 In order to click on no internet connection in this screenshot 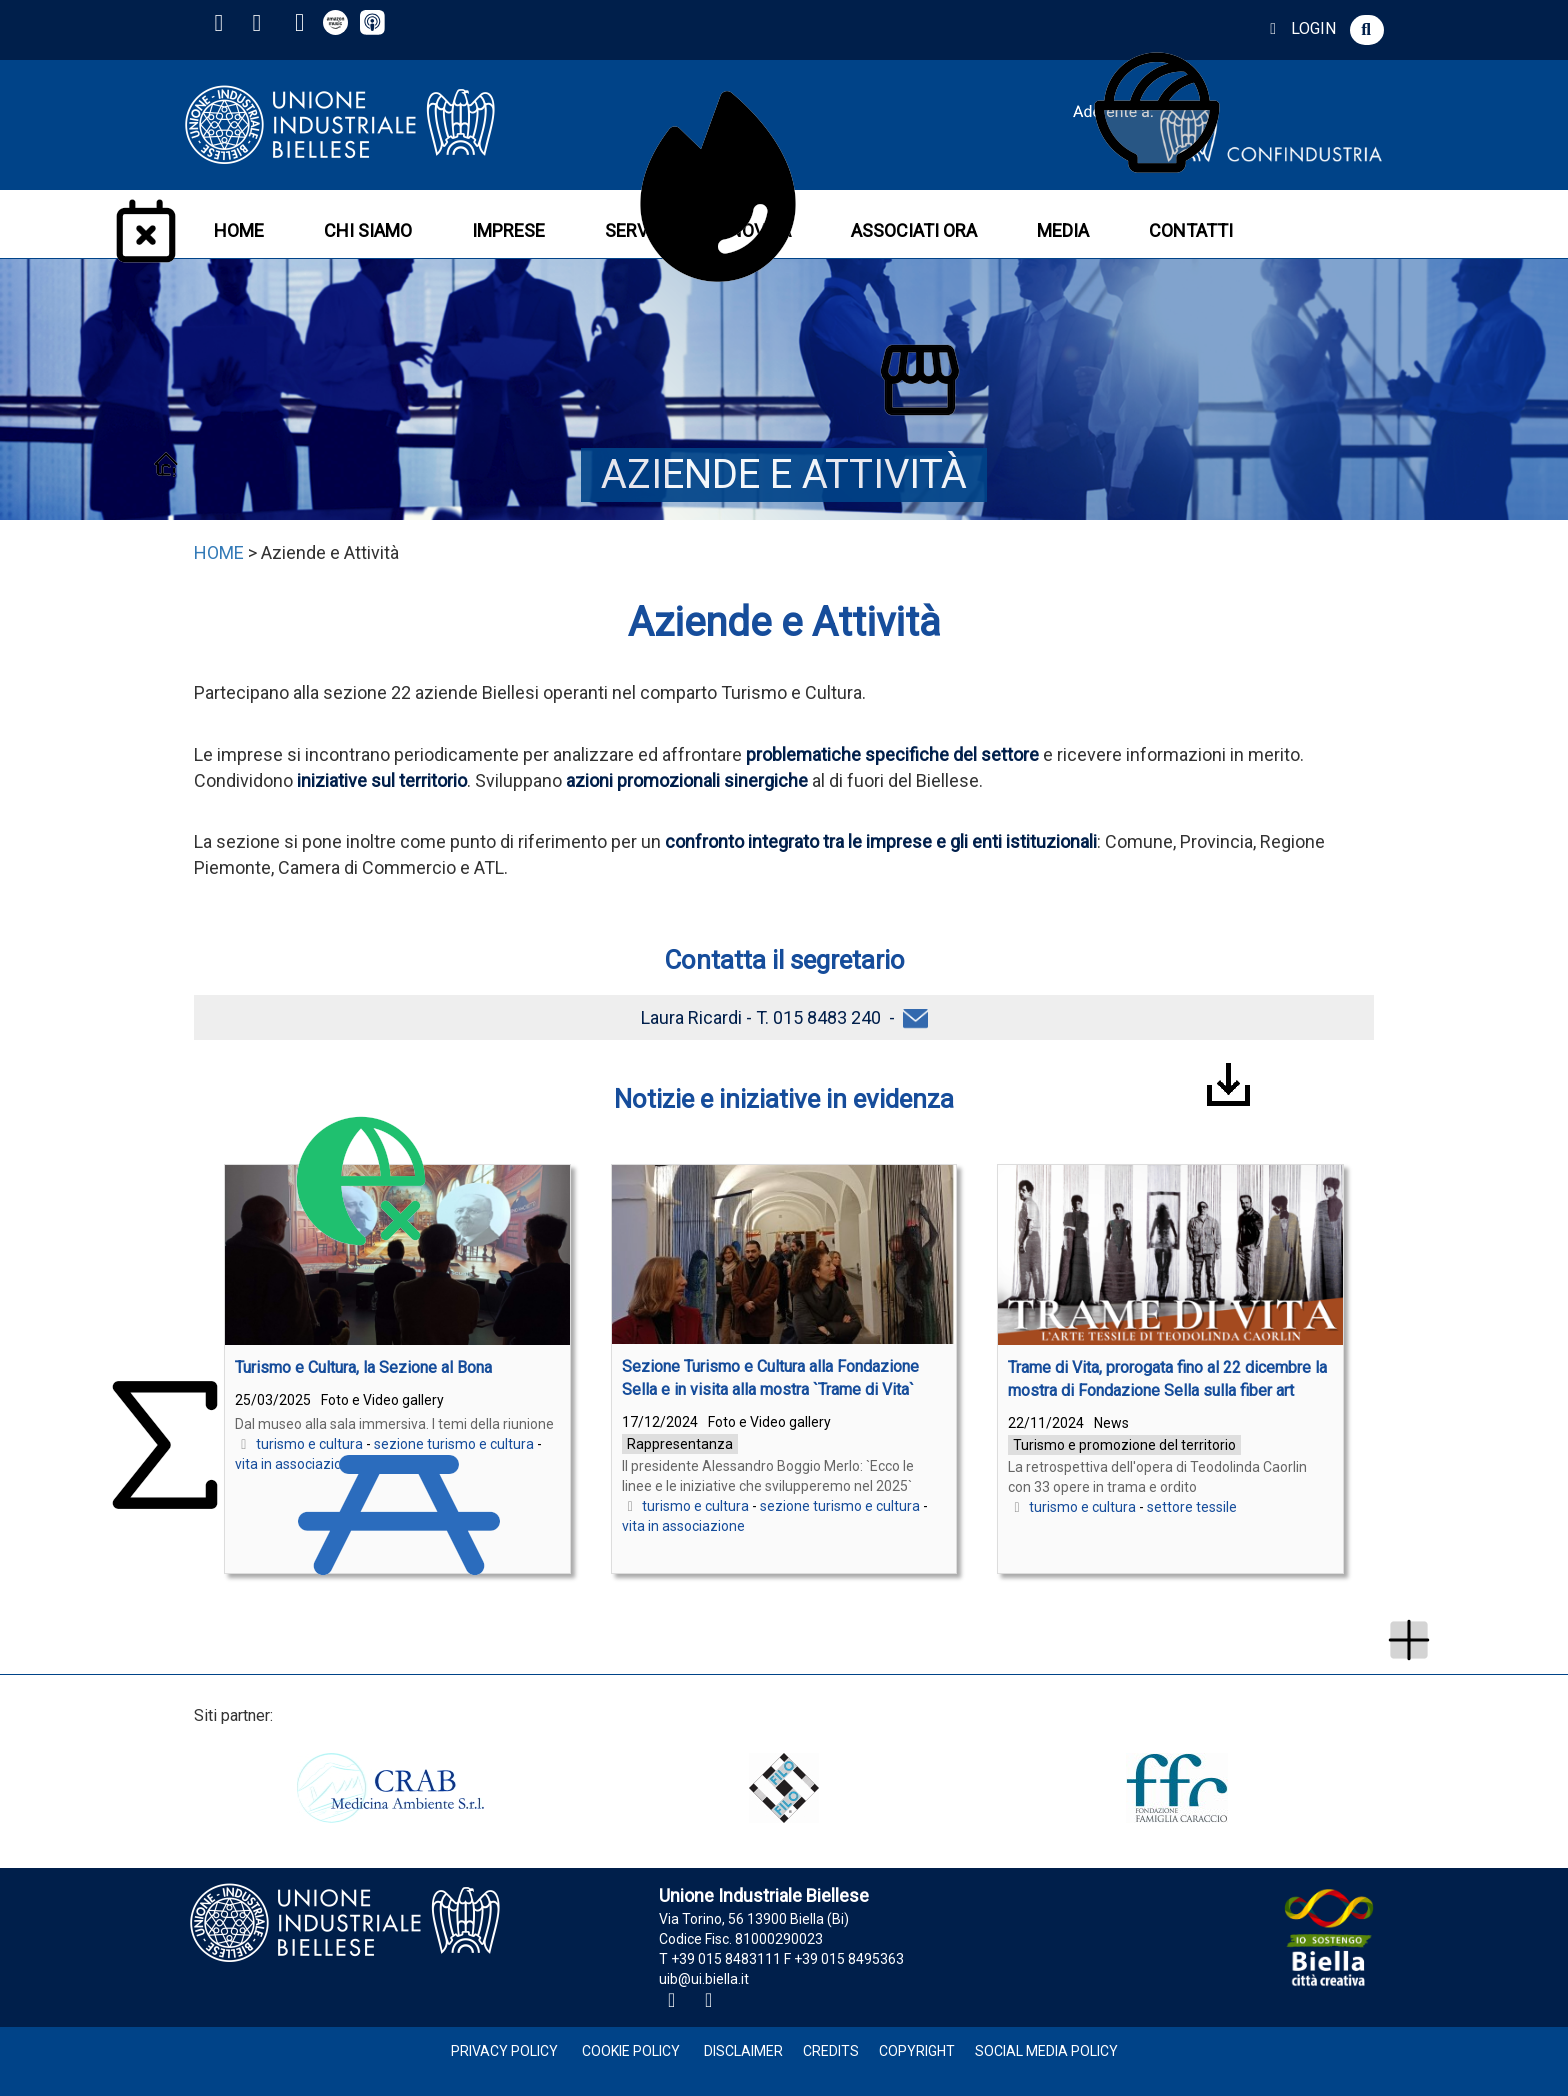, I will do `click(361, 1181)`.